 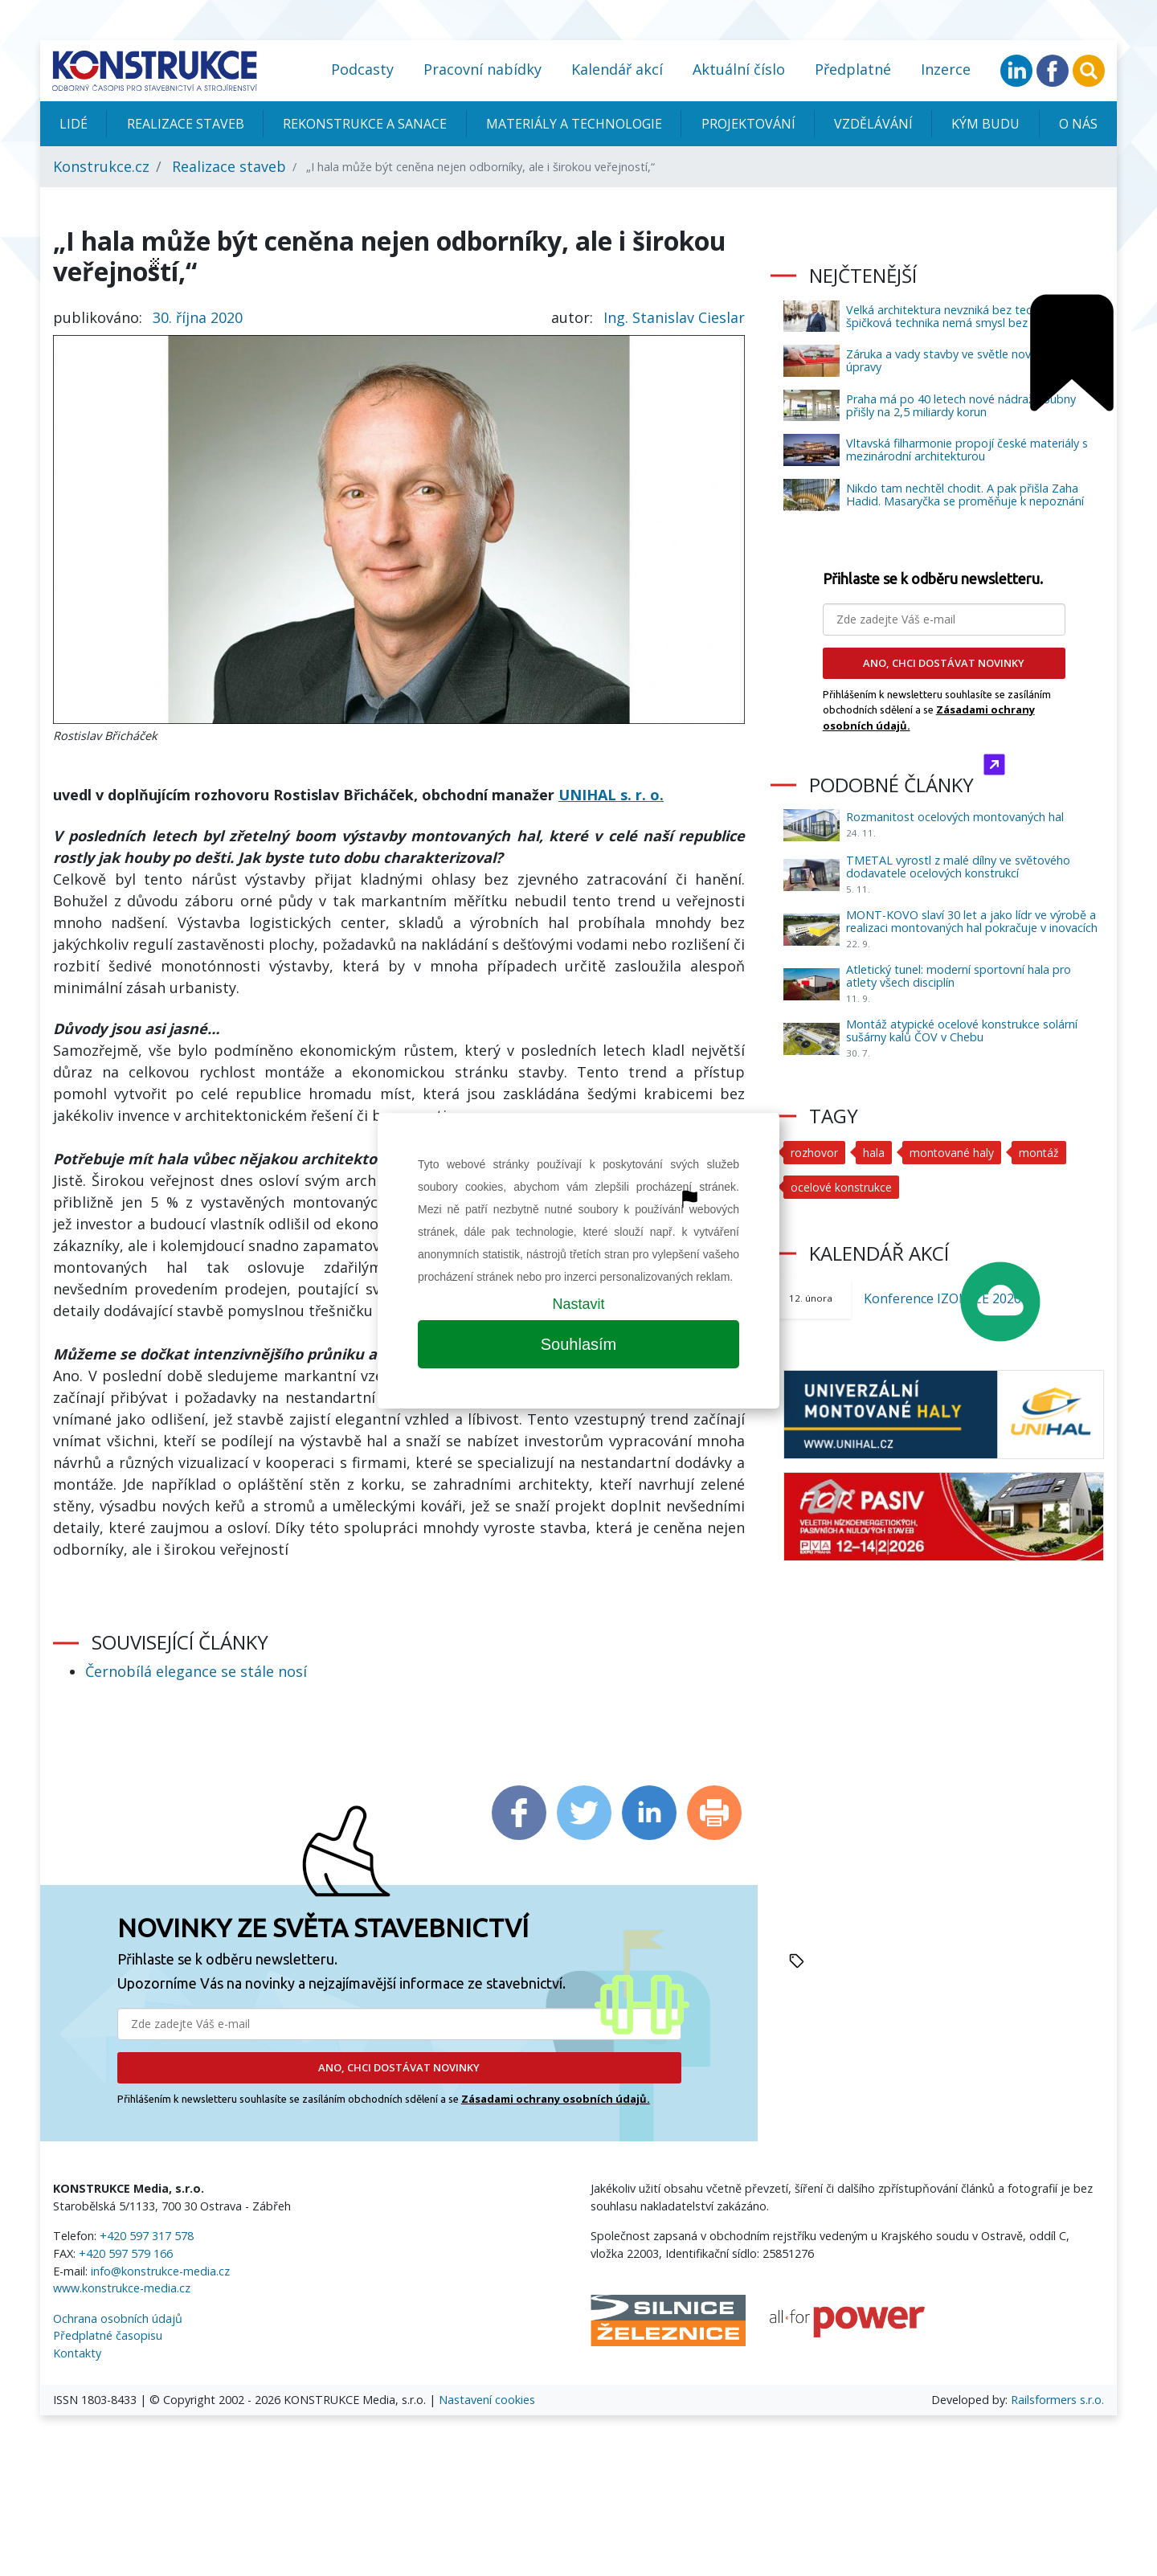 What do you see at coordinates (642, 2005) in the screenshot?
I see `access workout or fitness features` at bounding box center [642, 2005].